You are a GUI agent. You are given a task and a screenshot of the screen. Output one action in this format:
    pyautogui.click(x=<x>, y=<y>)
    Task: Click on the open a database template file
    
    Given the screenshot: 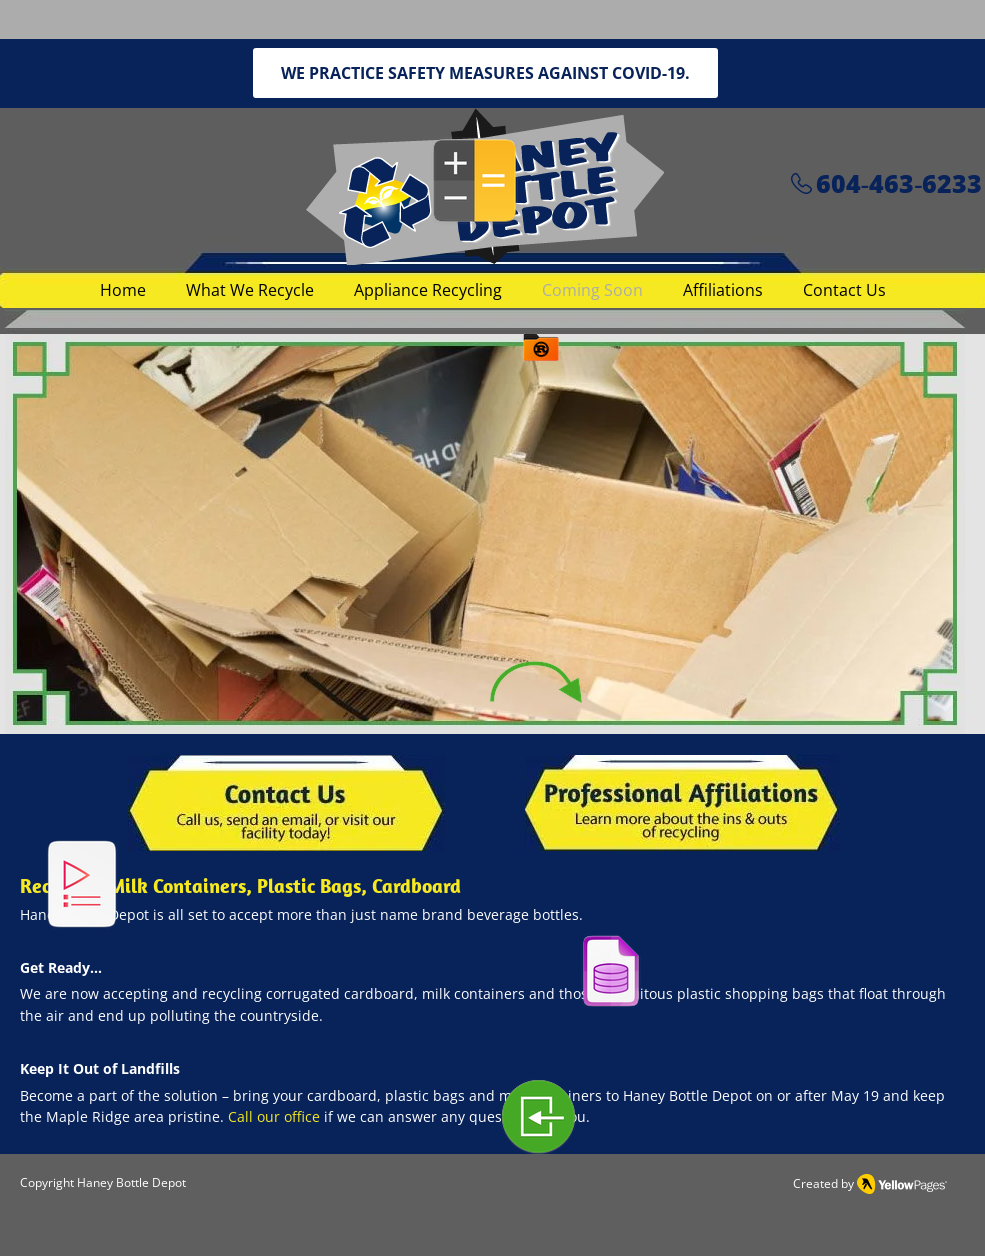 What is the action you would take?
    pyautogui.click(x=611, y=971)
    